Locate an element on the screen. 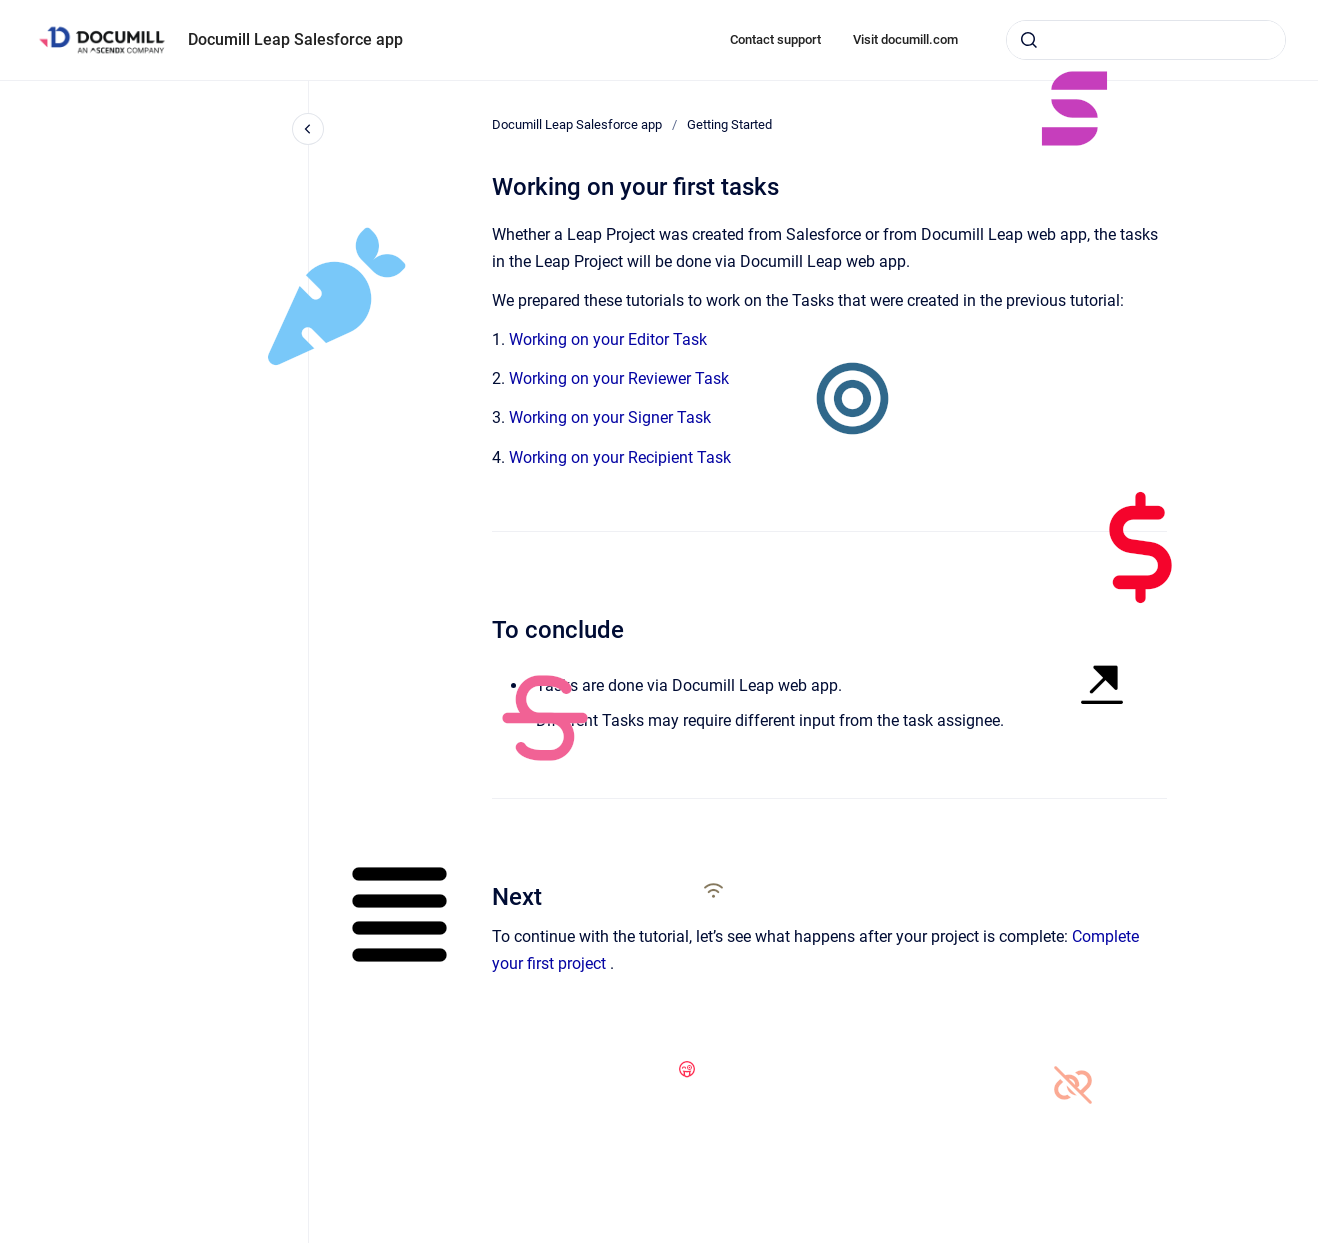 The height and width of the screenshot is (1243, 1318). browse vegetable or produce category is located at coordinates (331, 301).